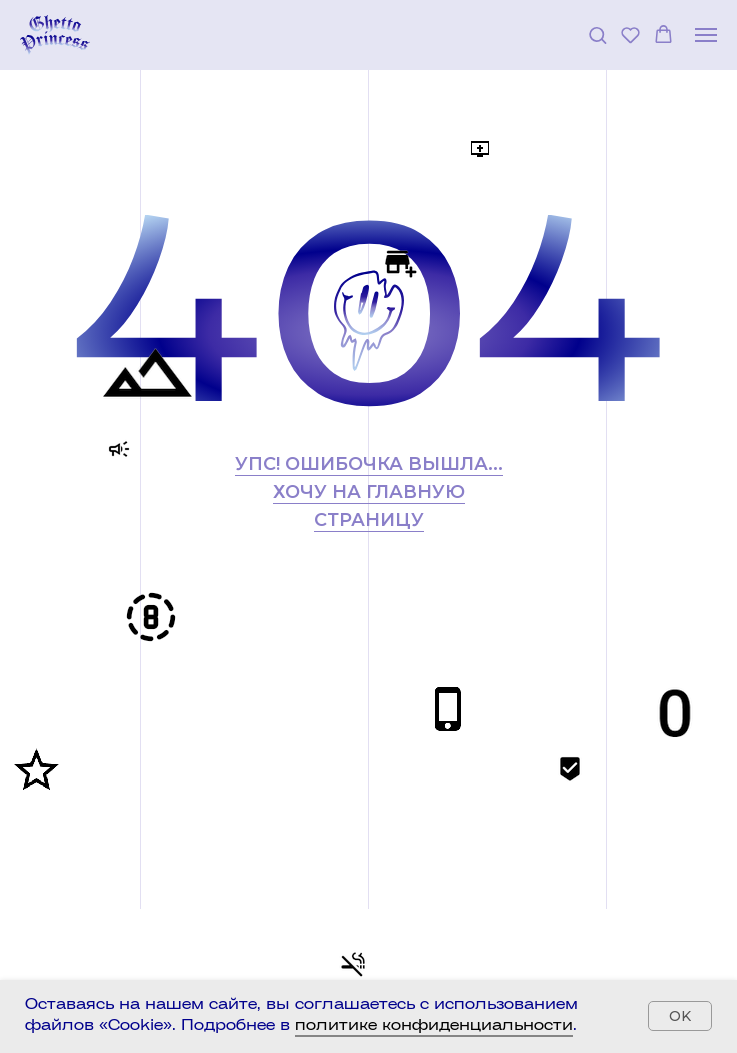 This screenshot has width=737, height=1053. I want to click on add current video to watch queue, so click(480, 149).